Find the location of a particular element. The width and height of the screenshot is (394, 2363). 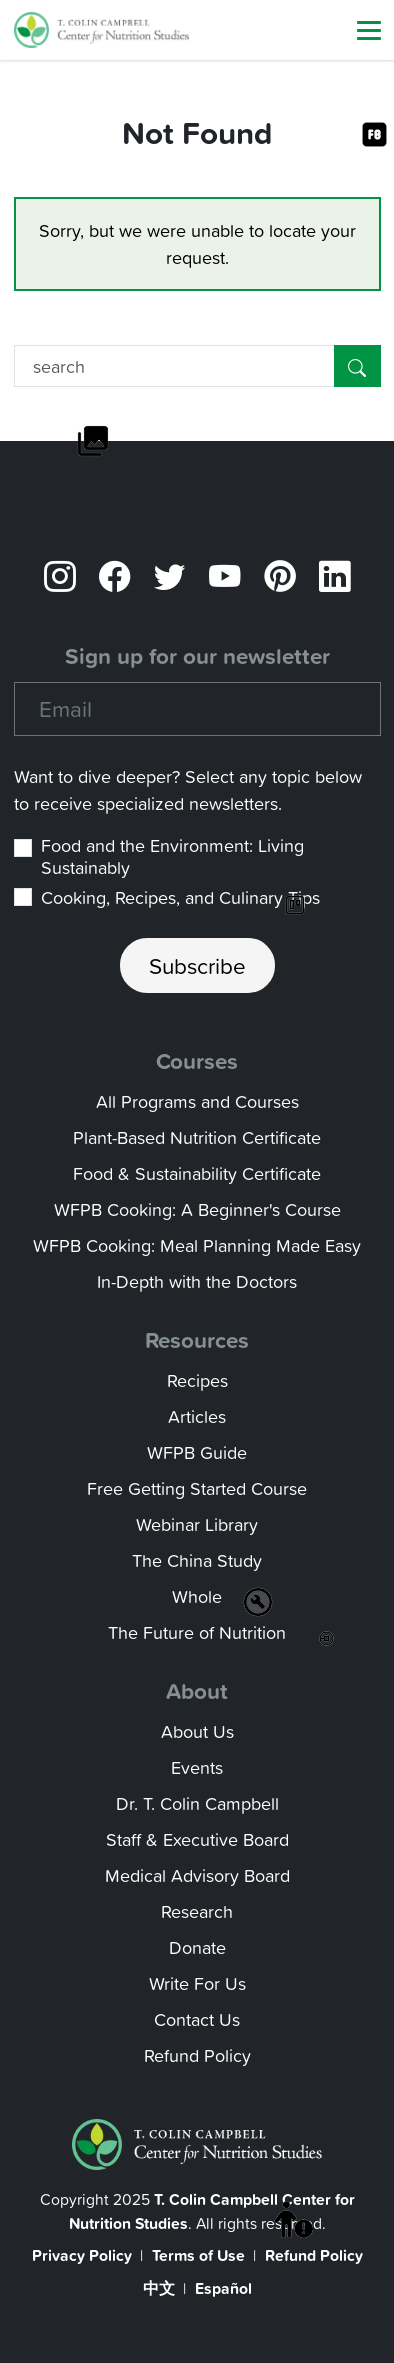

open Trello app is located at coordinates (295, 905).